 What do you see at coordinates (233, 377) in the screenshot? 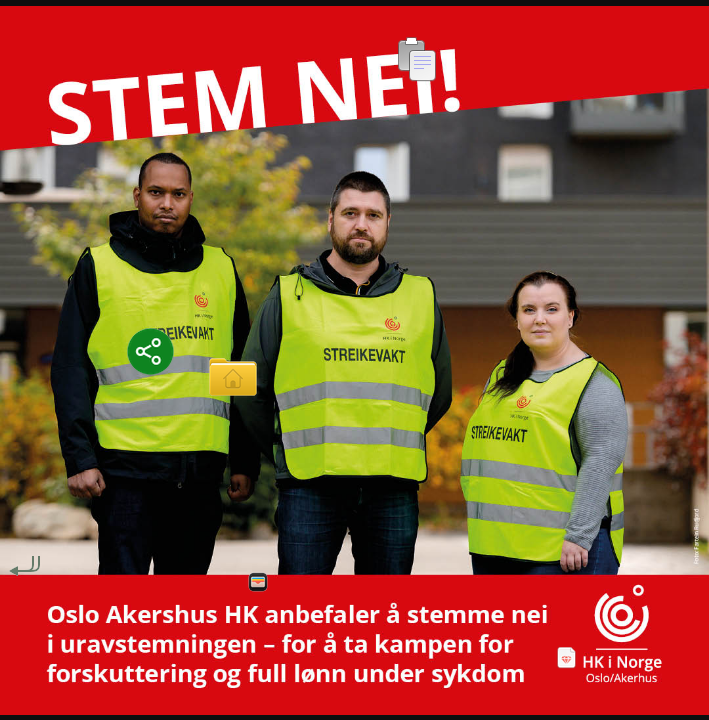
I see `access your home folder` at bounding box center [233, 377].